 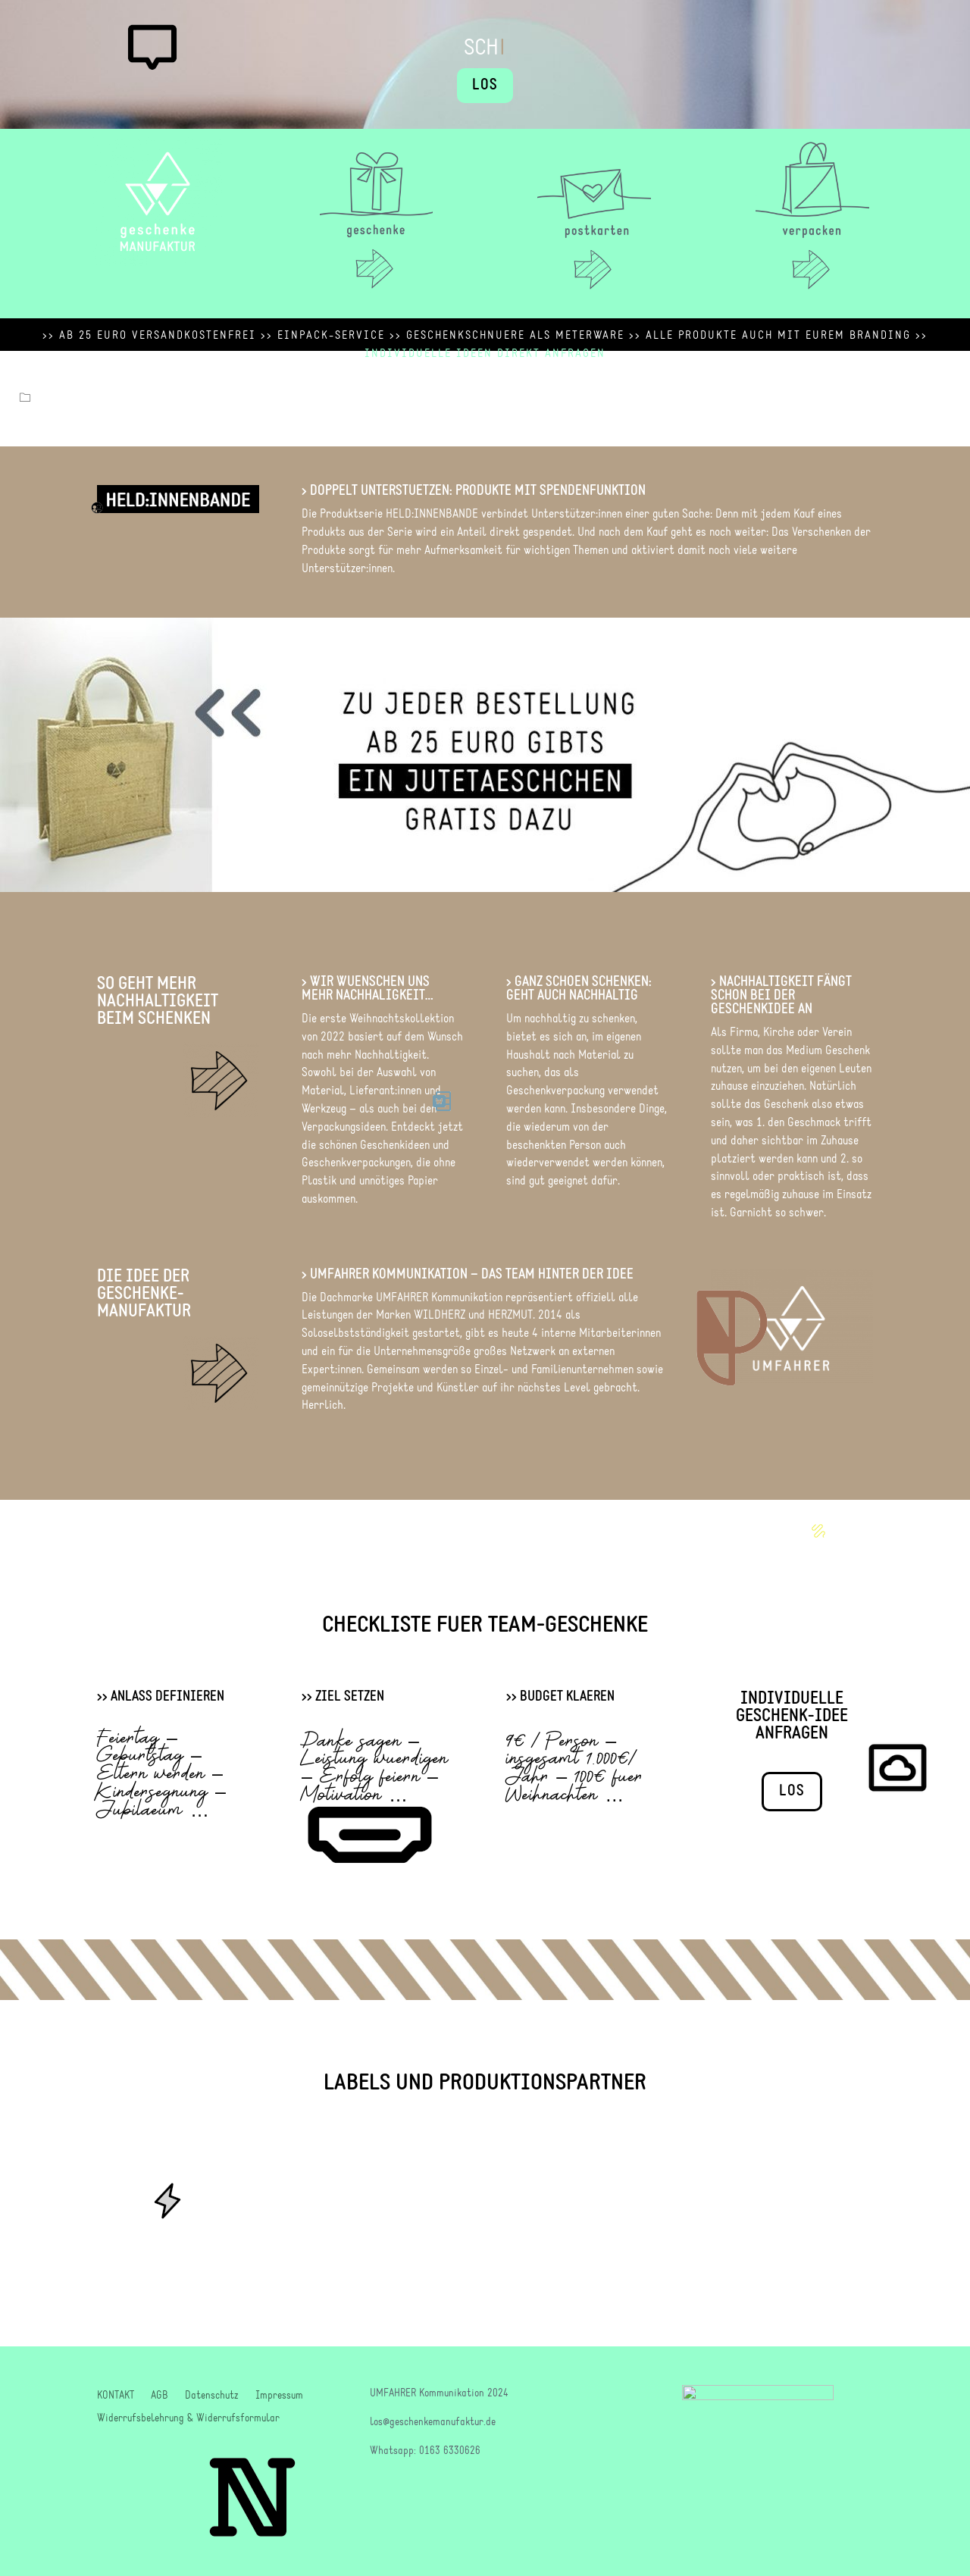 What do you see at coordinates (443, 1101) in the screenshot?
I see `open Microsoft Word` at bounding box center [443, 1101].